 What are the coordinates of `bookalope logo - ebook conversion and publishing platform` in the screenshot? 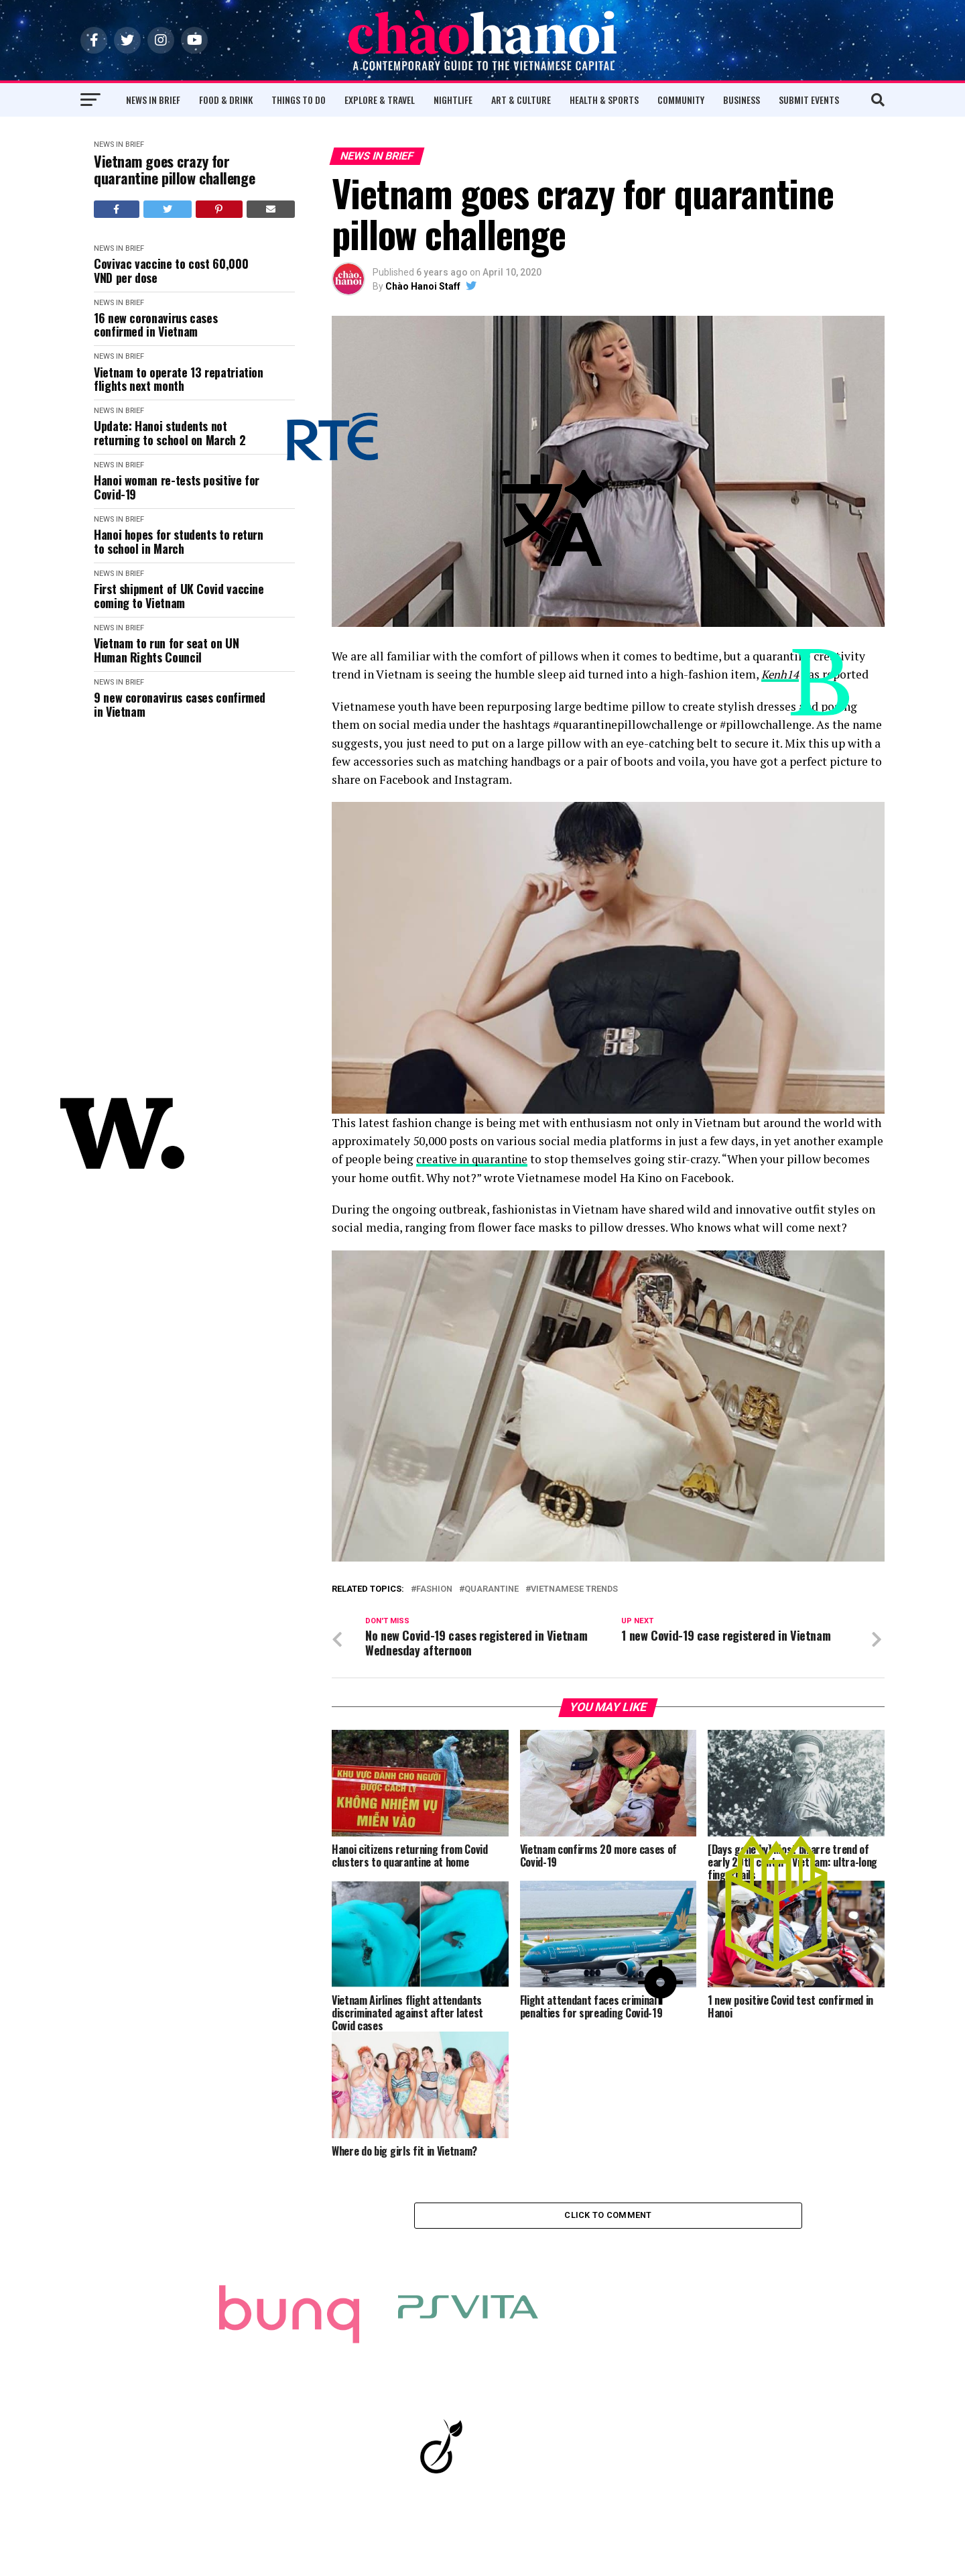 It's located at (820, 682).